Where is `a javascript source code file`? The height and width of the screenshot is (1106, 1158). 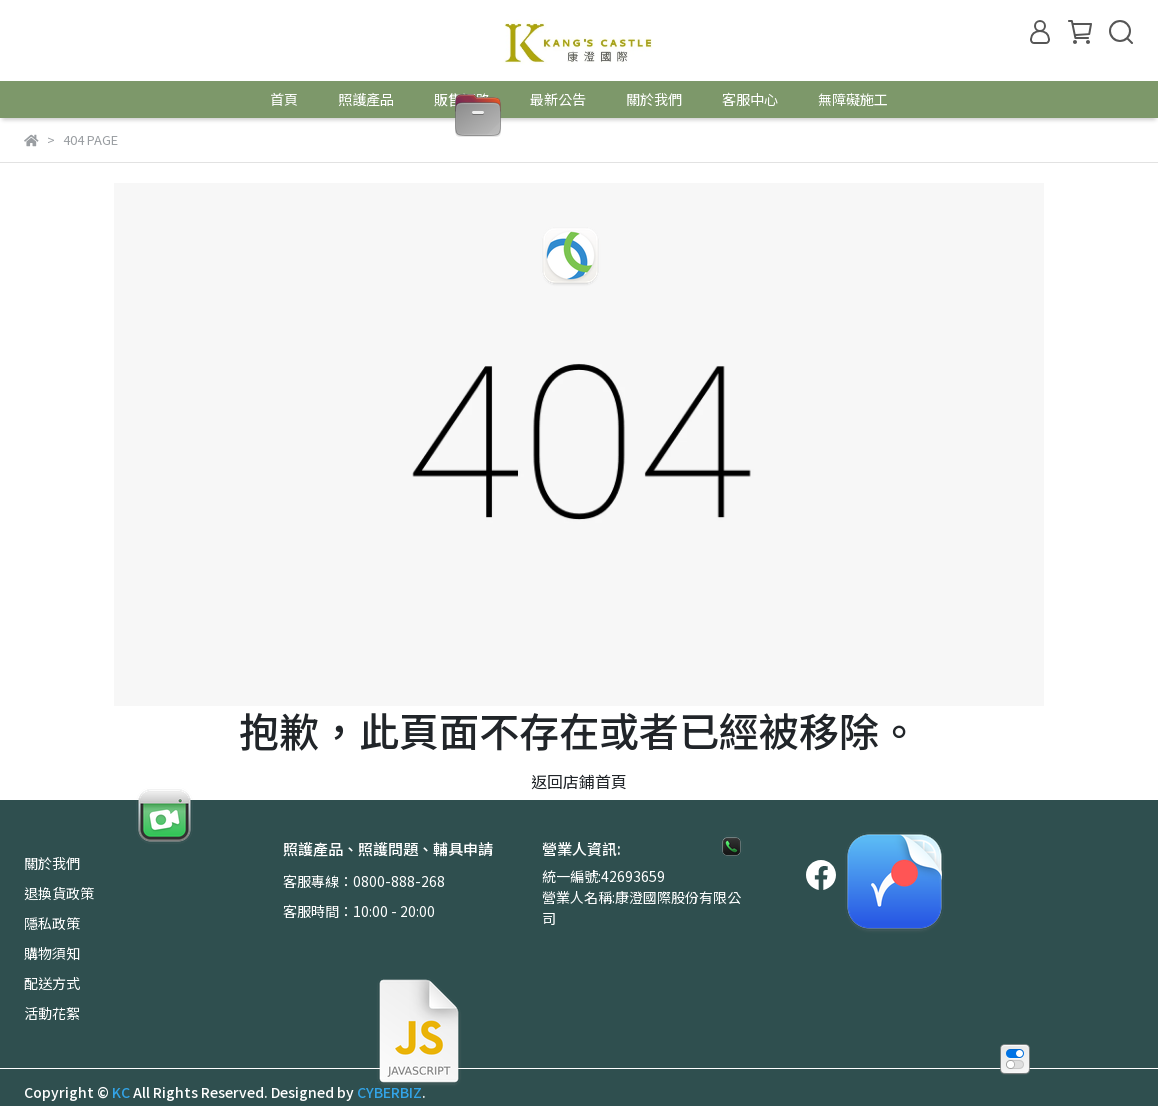 a javascript source code file is located at coordinates (419, 1033).